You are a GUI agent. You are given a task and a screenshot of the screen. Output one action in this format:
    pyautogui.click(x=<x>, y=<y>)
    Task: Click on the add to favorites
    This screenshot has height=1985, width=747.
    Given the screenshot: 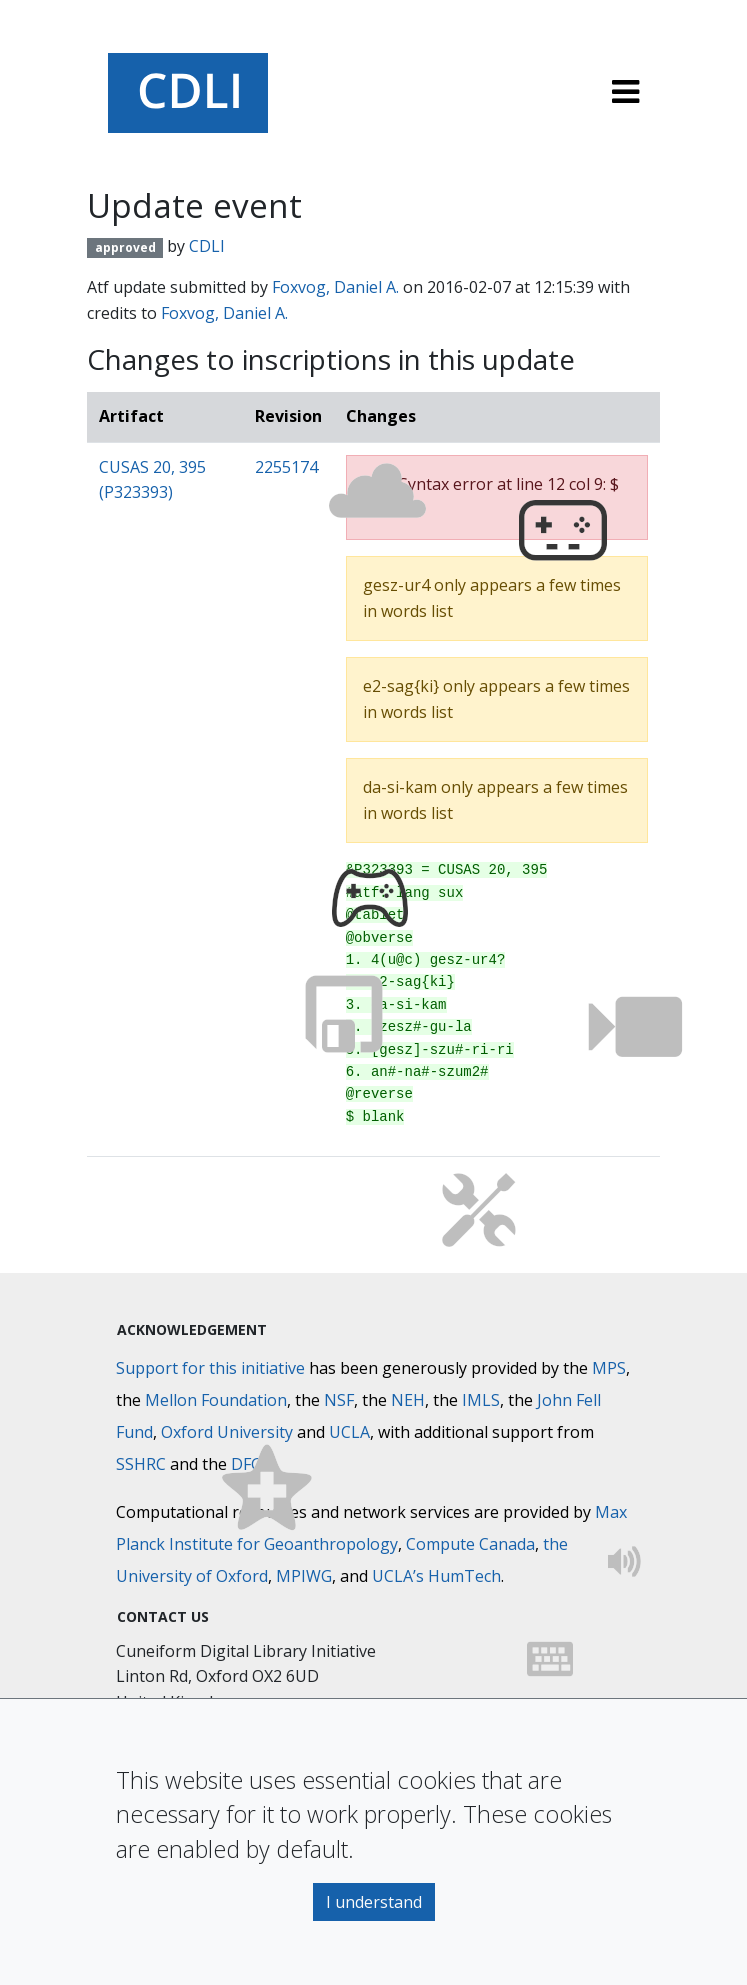 What is the action you would take?
    pyautogui.click(x=267, y=1491)
    